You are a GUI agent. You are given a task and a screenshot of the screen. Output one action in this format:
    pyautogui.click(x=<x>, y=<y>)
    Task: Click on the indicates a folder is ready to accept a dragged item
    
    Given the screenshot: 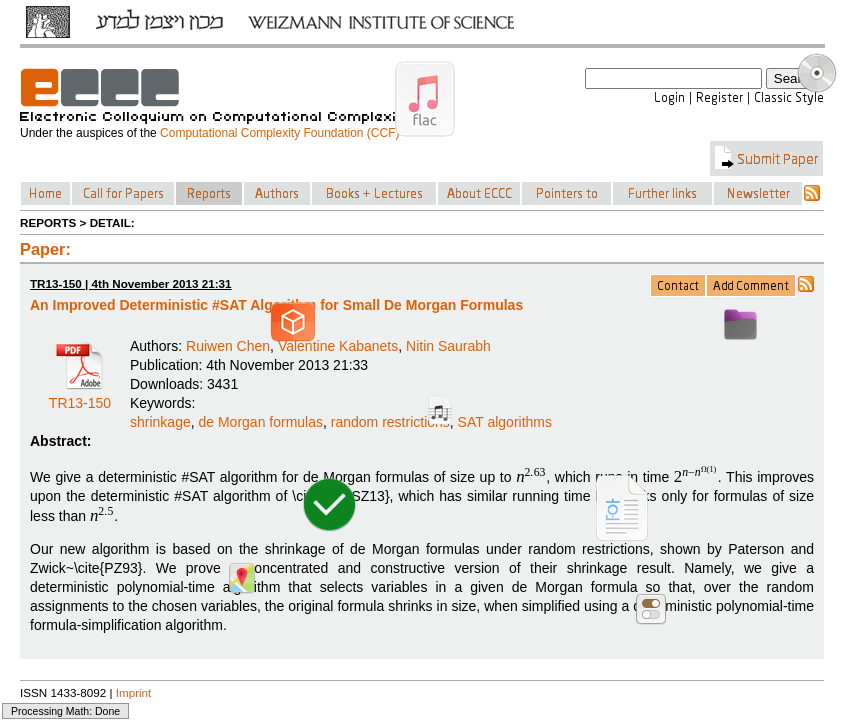 What is the action you would take?
    pyautogui.click(x=740, y=324)
    